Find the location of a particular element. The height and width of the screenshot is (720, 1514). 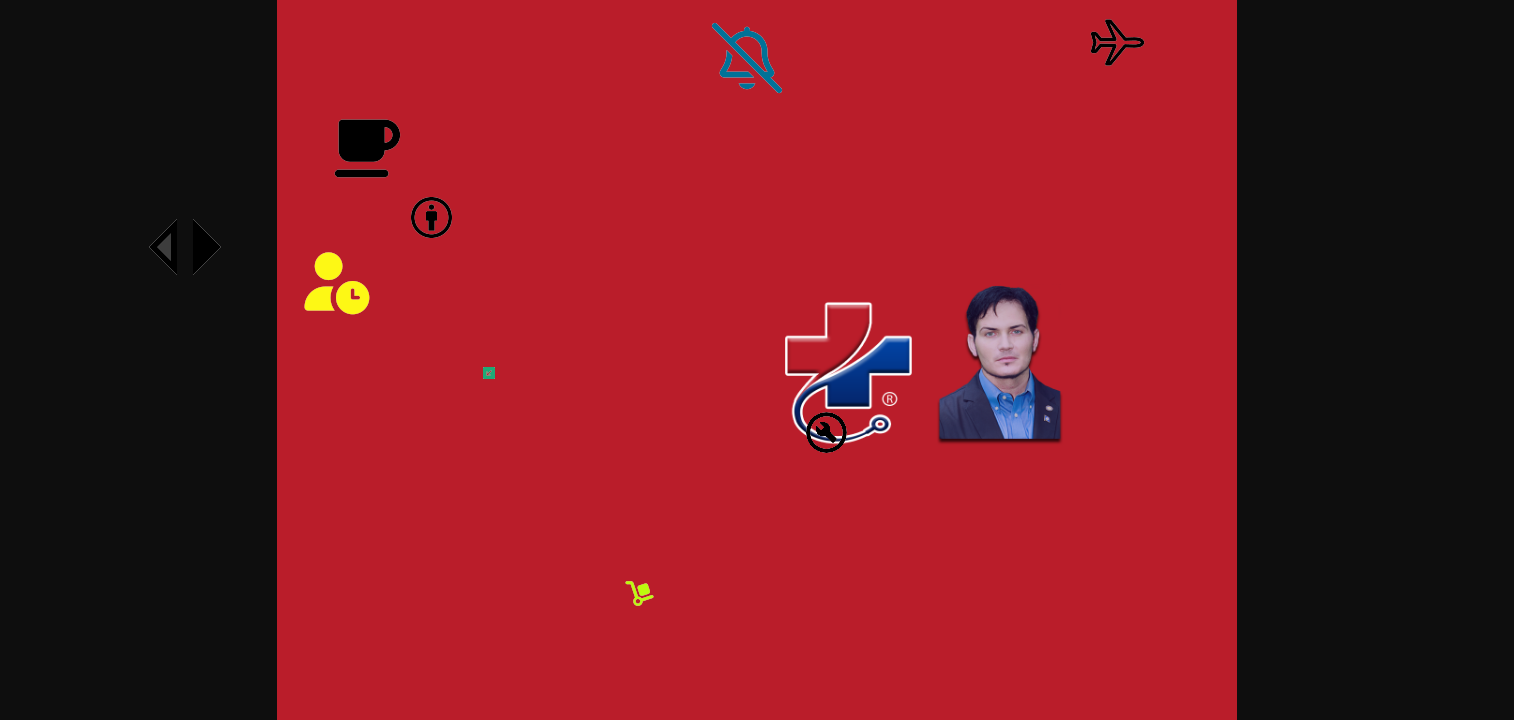

move content to bottom-left corner is located at coordinates (489, 373).